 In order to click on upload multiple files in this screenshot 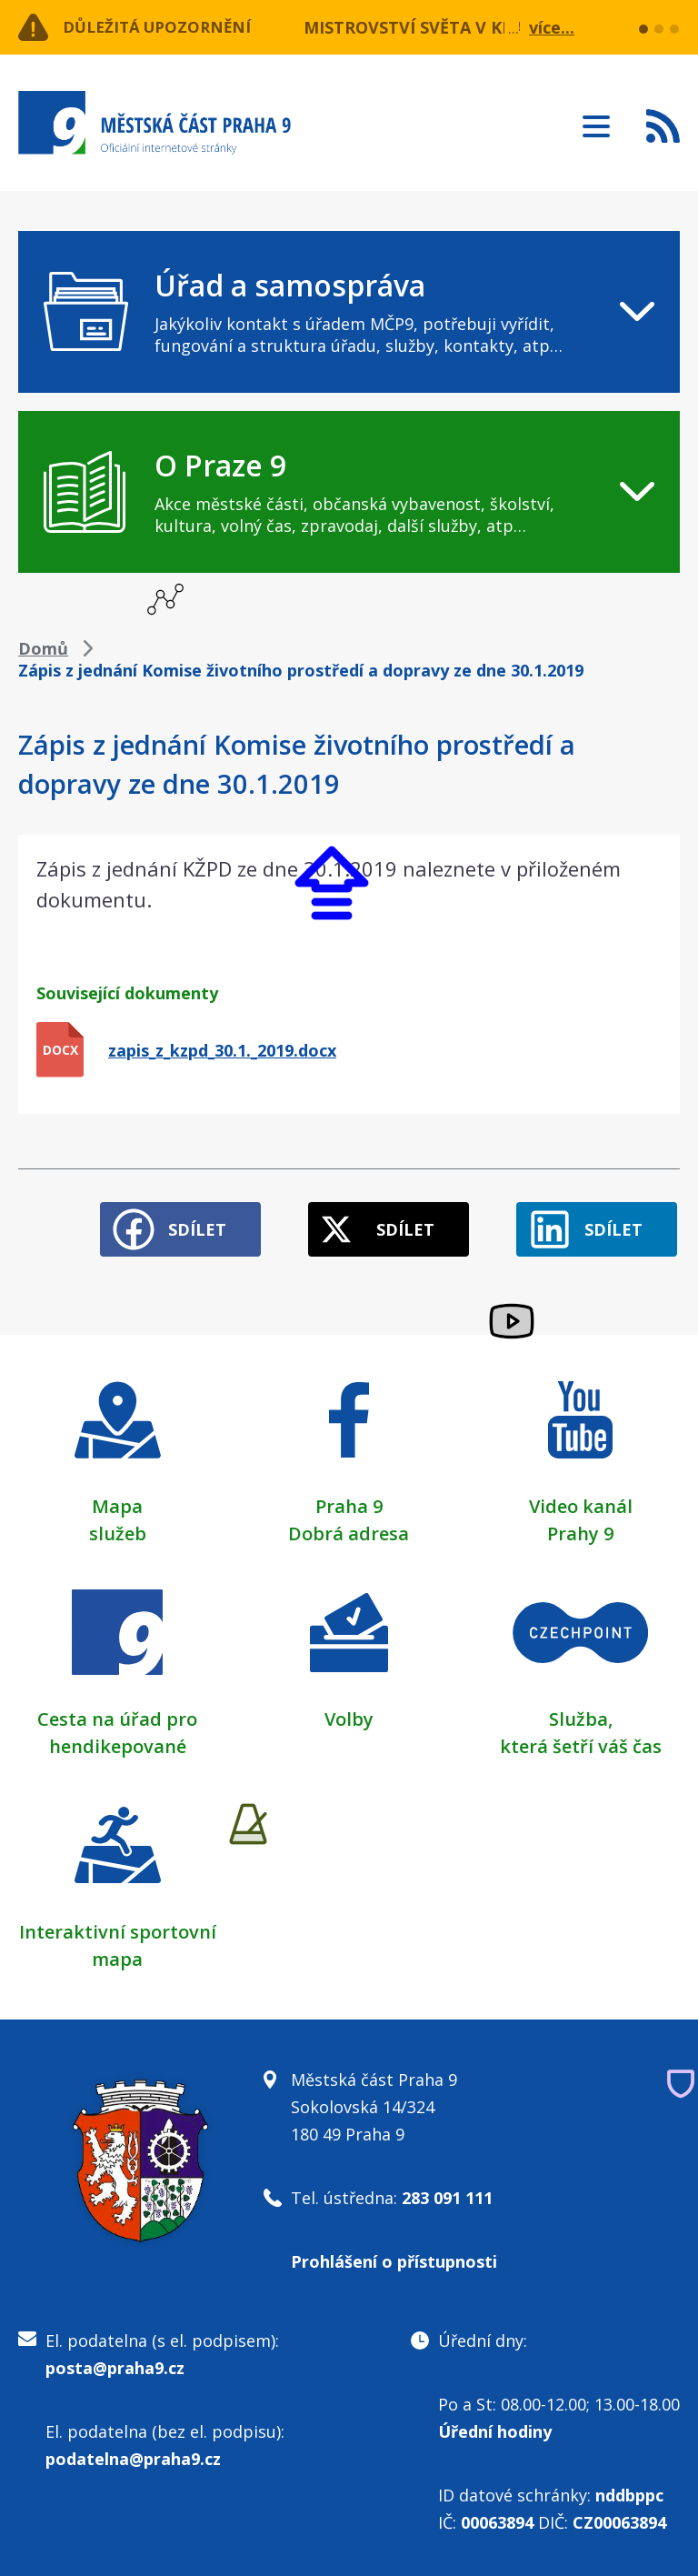, I will do `click(332, 886)`.